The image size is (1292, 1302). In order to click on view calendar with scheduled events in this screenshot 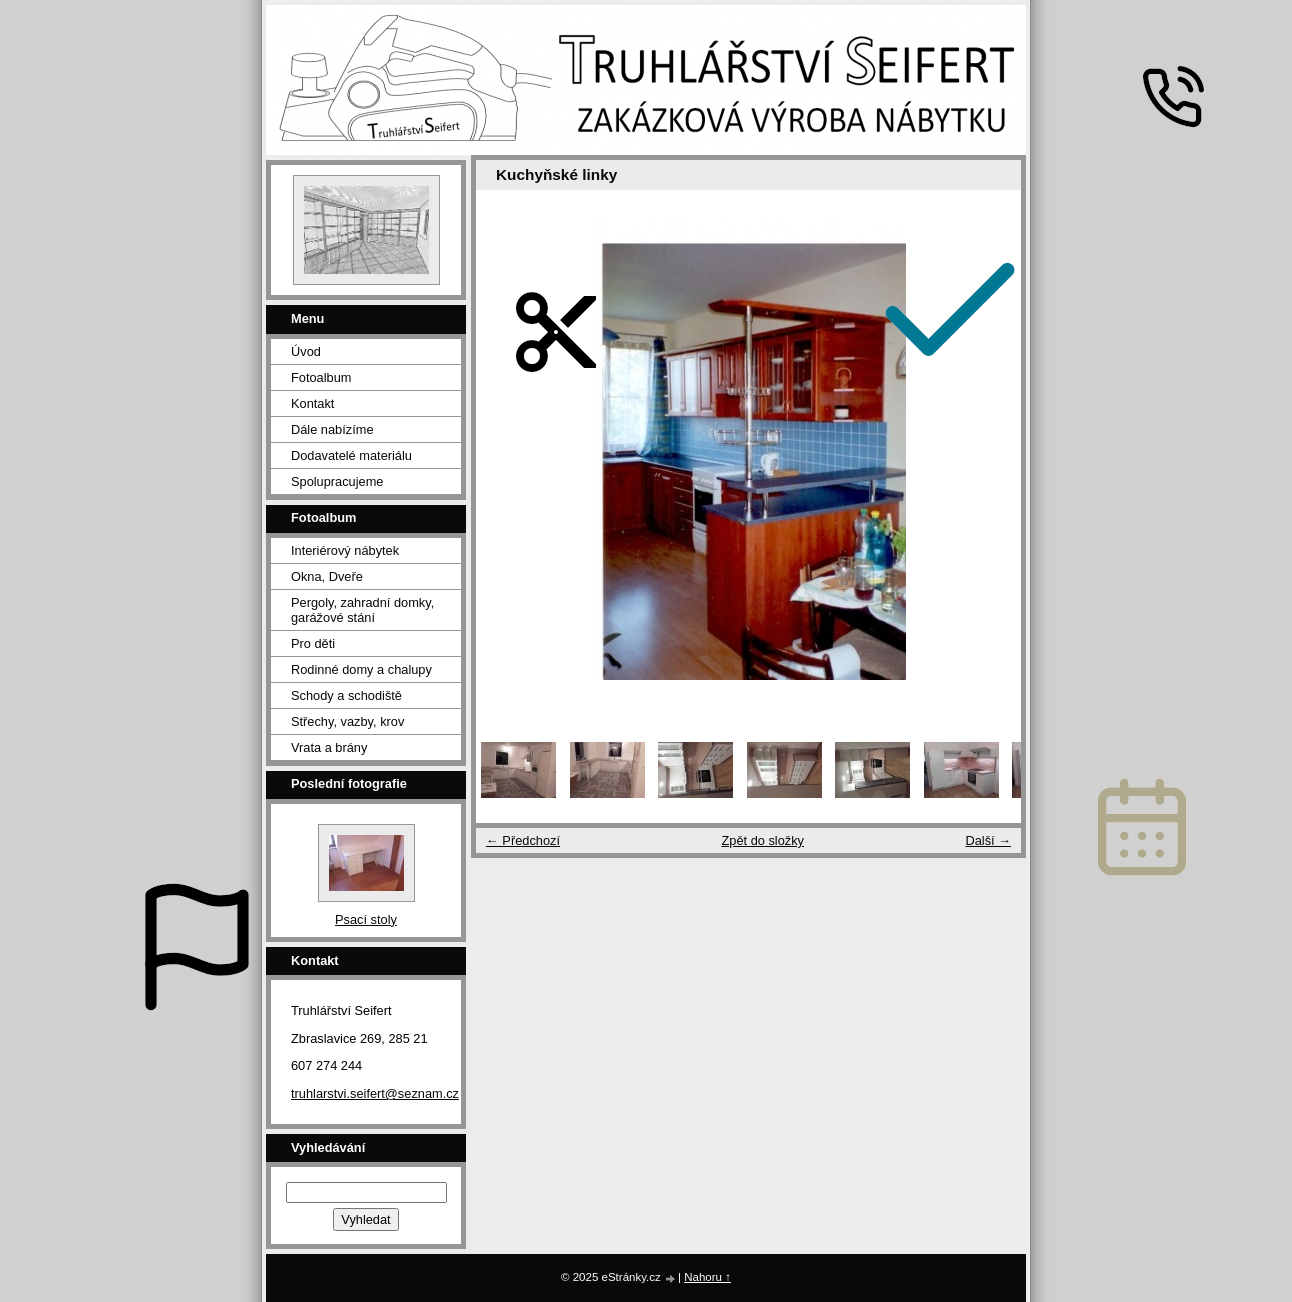, I will do `click(1142, 827)`.